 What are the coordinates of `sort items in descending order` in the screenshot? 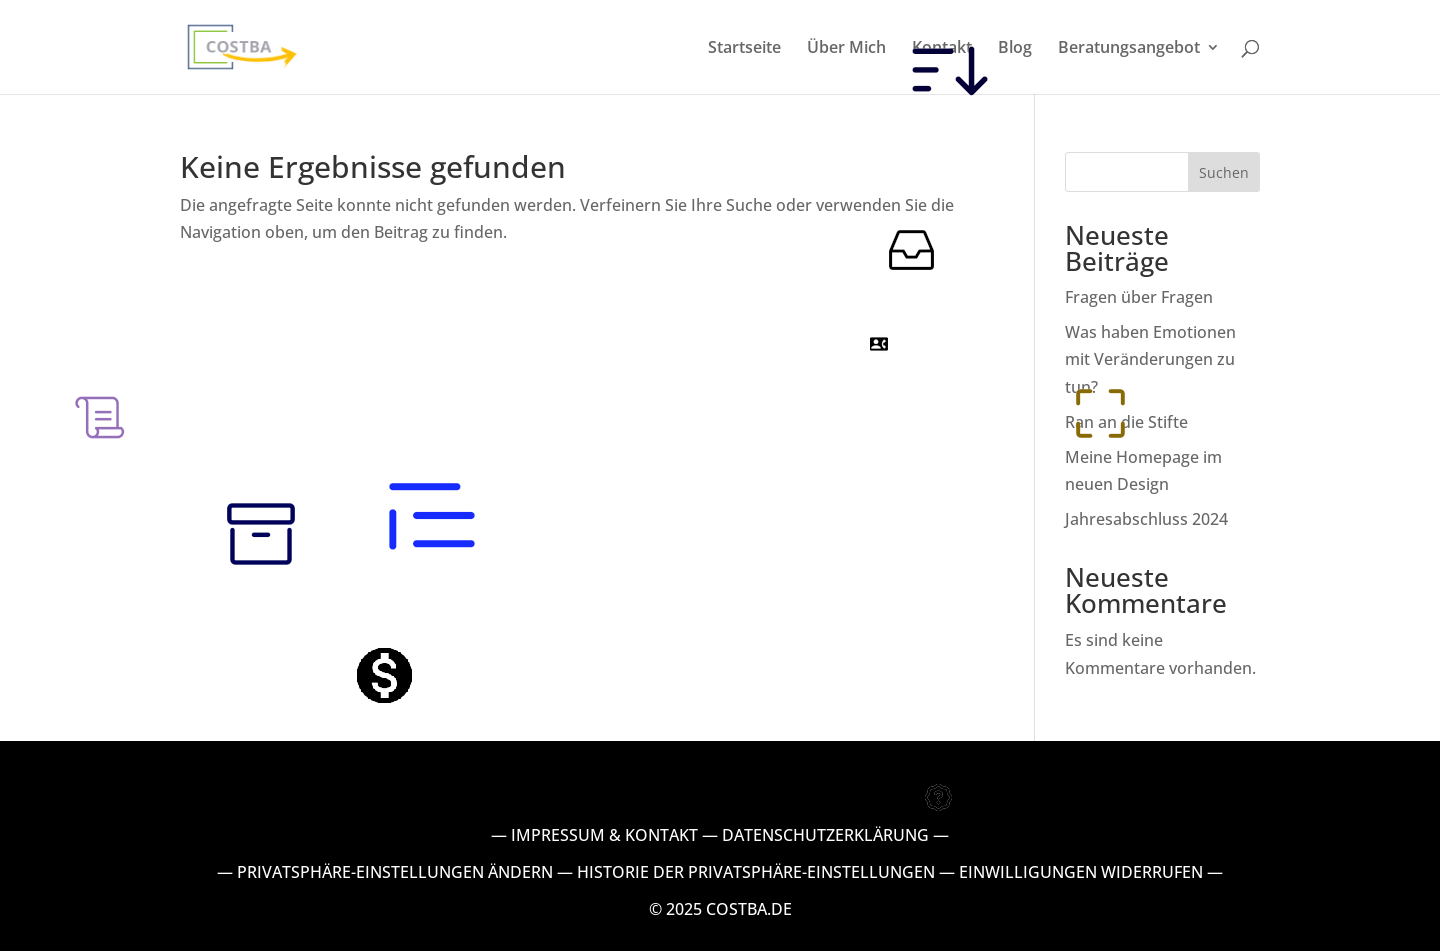 It's located at (950, 69).